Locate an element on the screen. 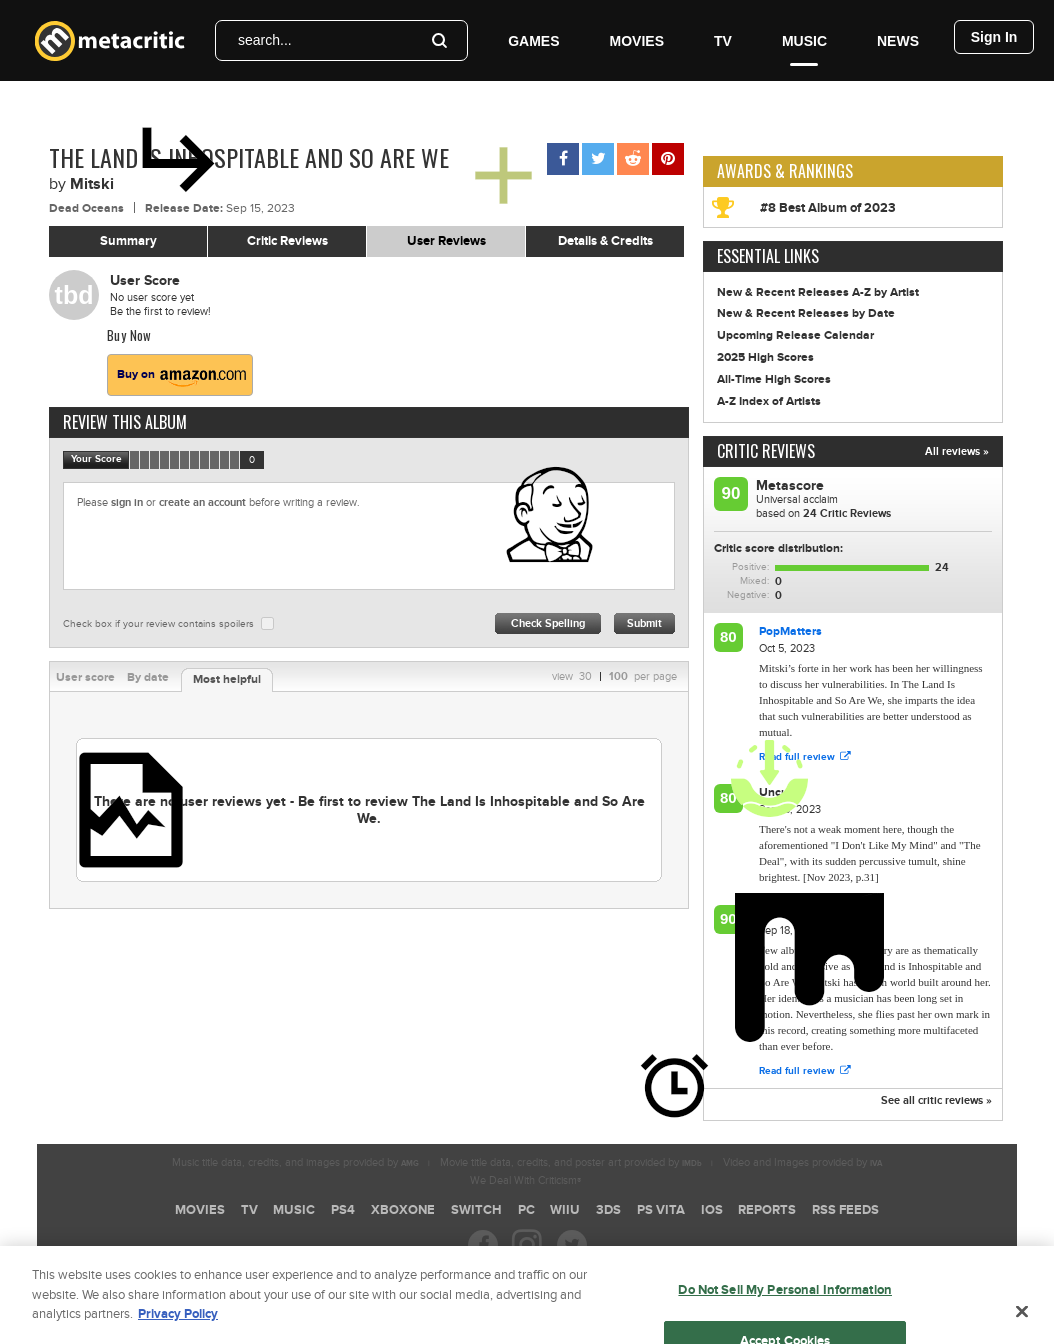 This screenshot has width=1054, height=1344. set or manage alarms is located at coordinates (674, 1084).